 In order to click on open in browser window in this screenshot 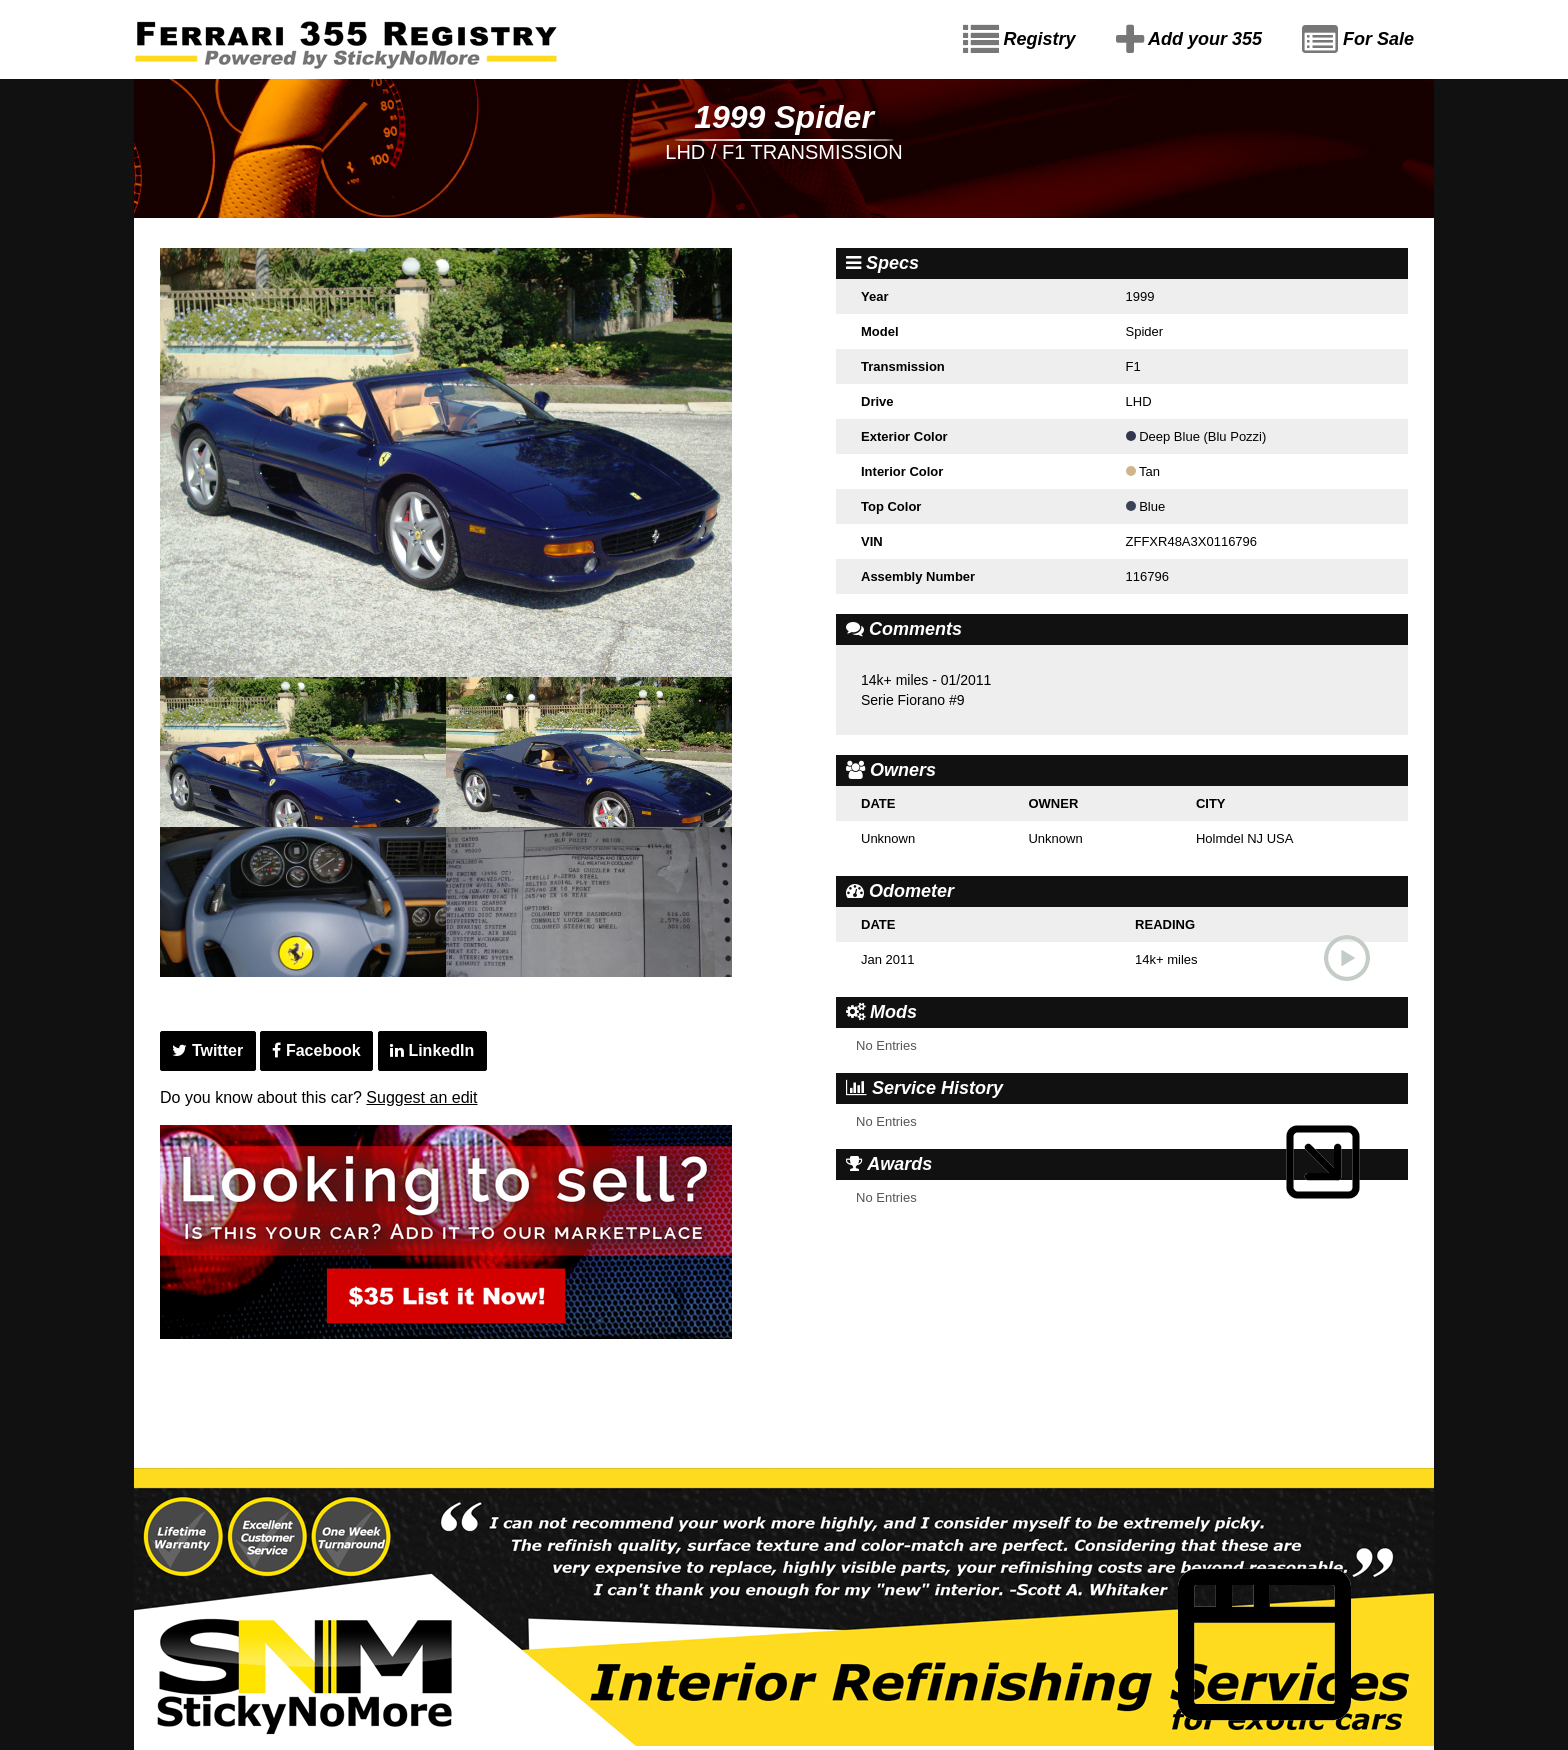, I will do `click(1264, 1644)`.